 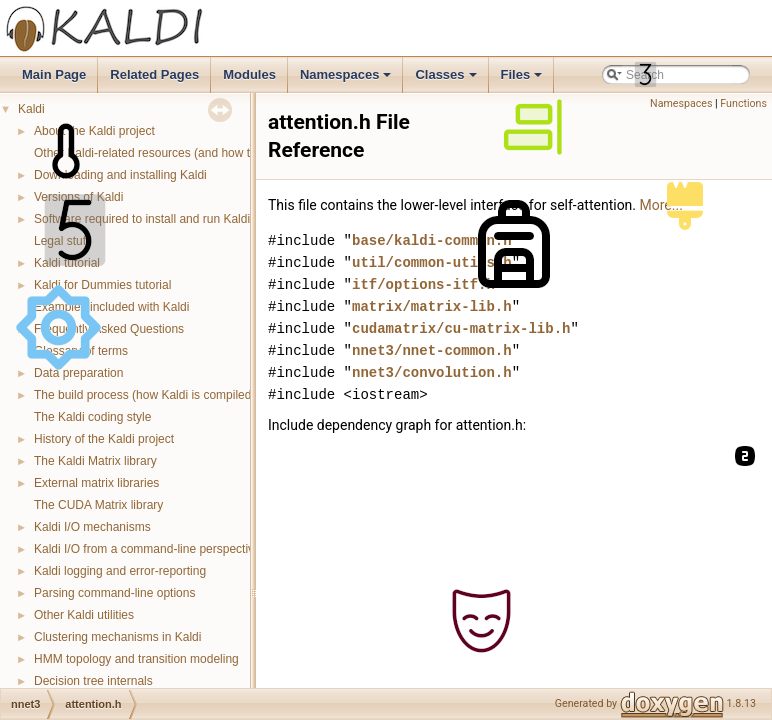 What do you see at coordinates (645, 74) in the screenshot?
I see `indicates step three in a multi-step process` at bounding box center [645, 74].